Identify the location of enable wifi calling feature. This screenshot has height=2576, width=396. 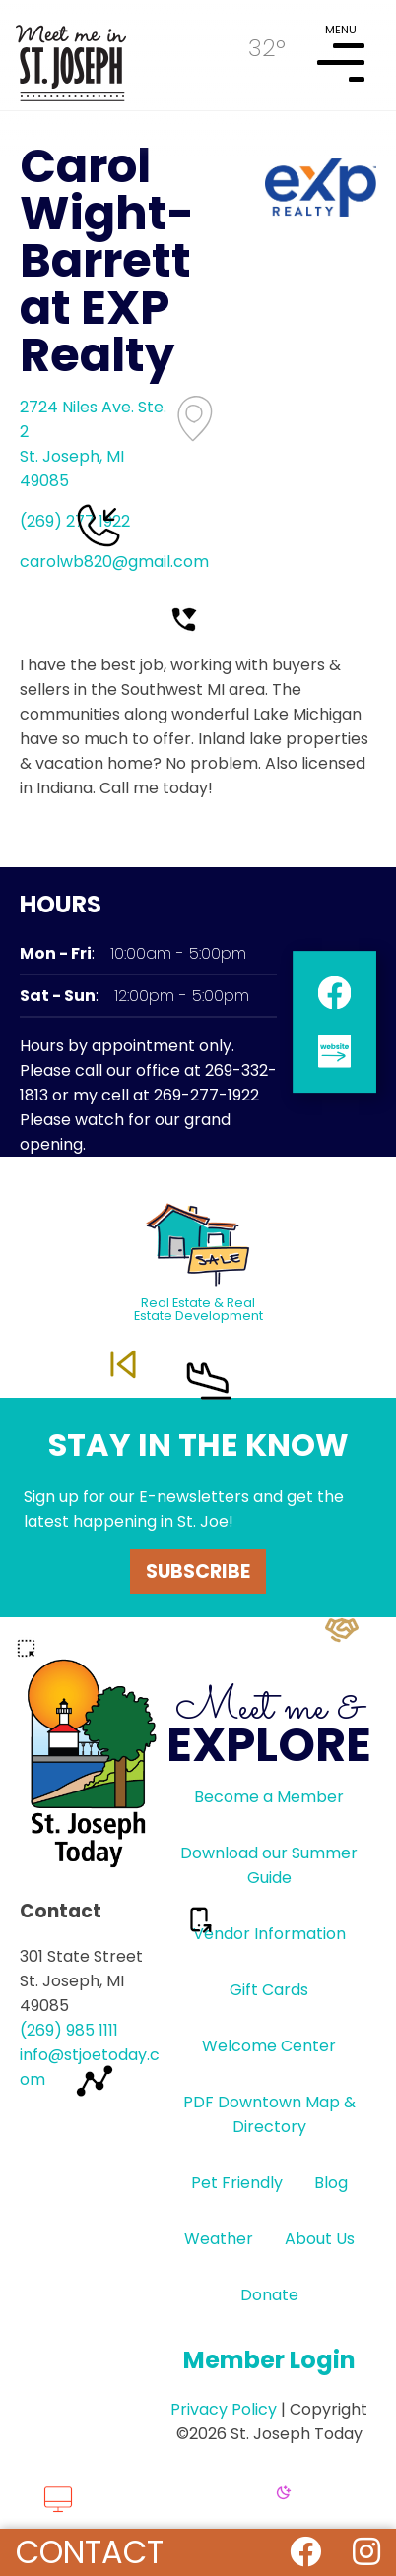
(183, 619).